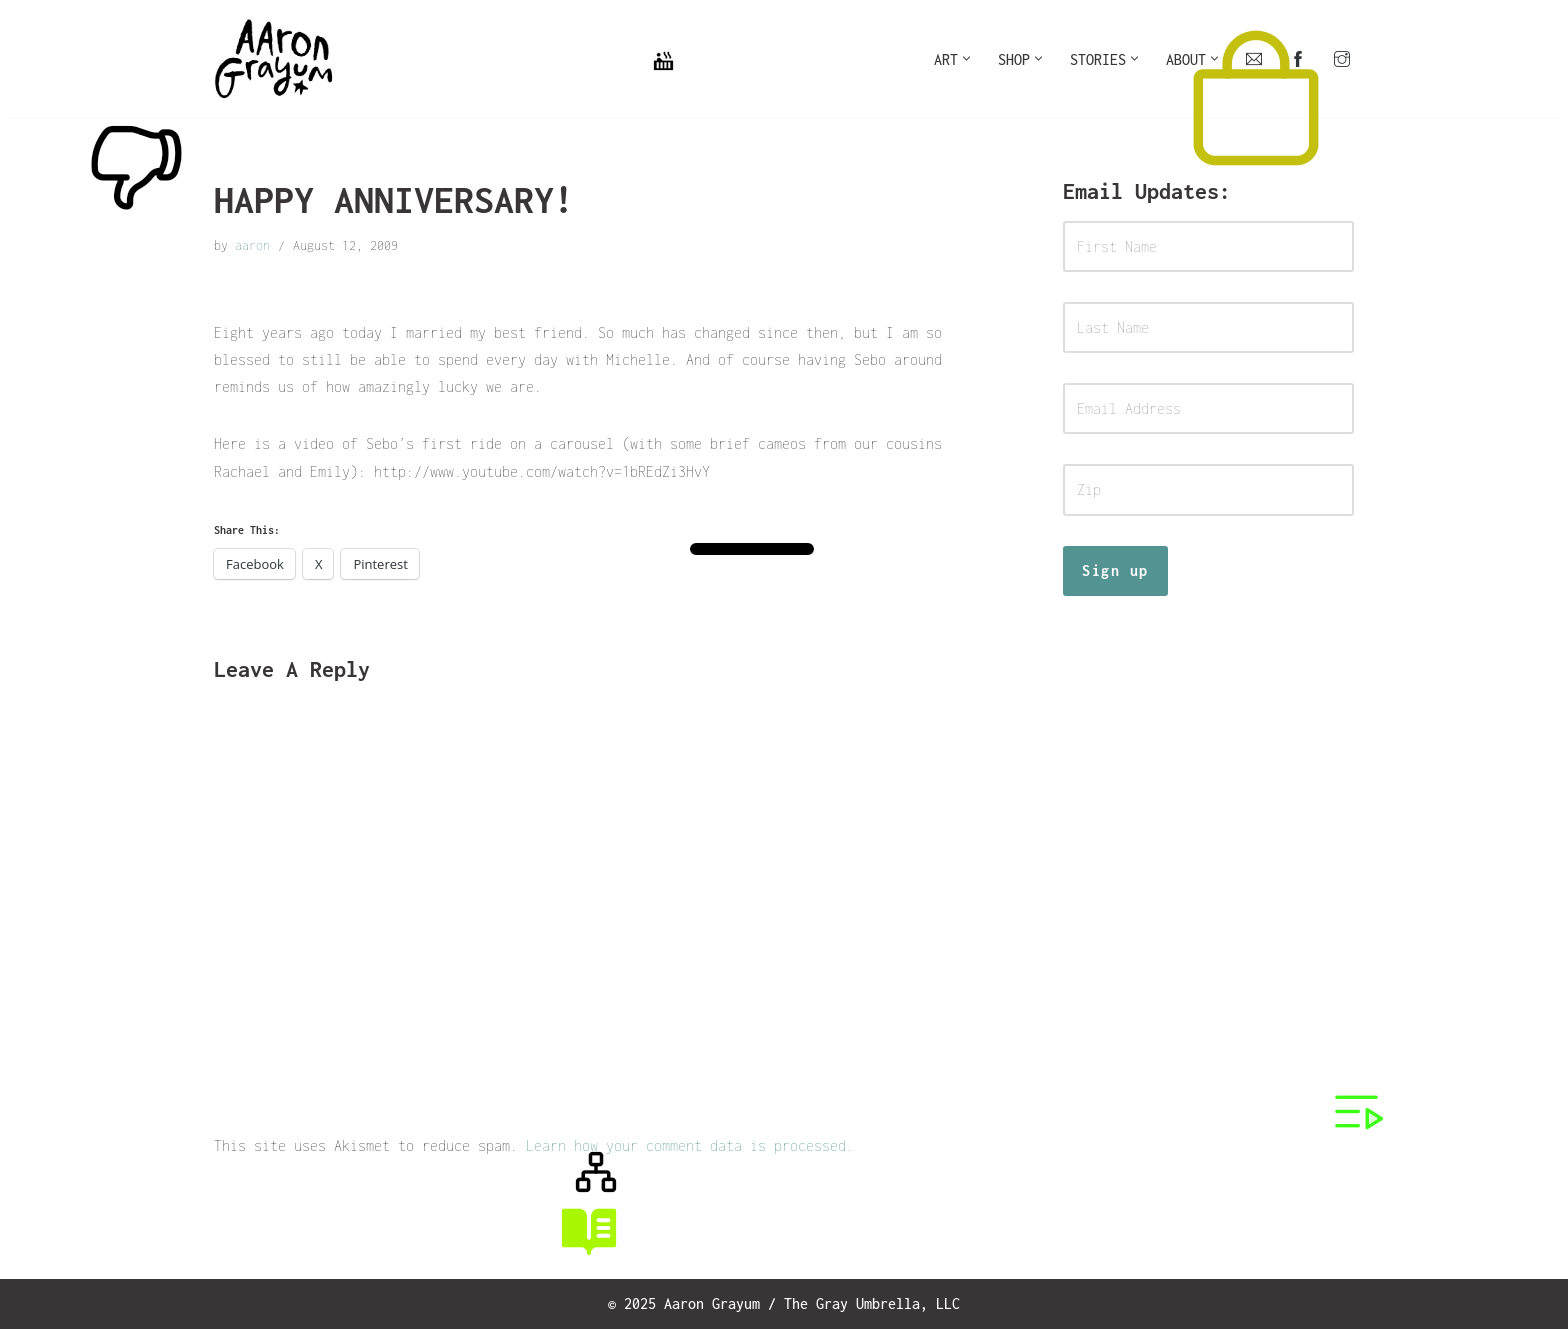 This screenshot has height=1329, width=1568. I want to click on indicates hot tub or spa amenity available, so click(663, 60).